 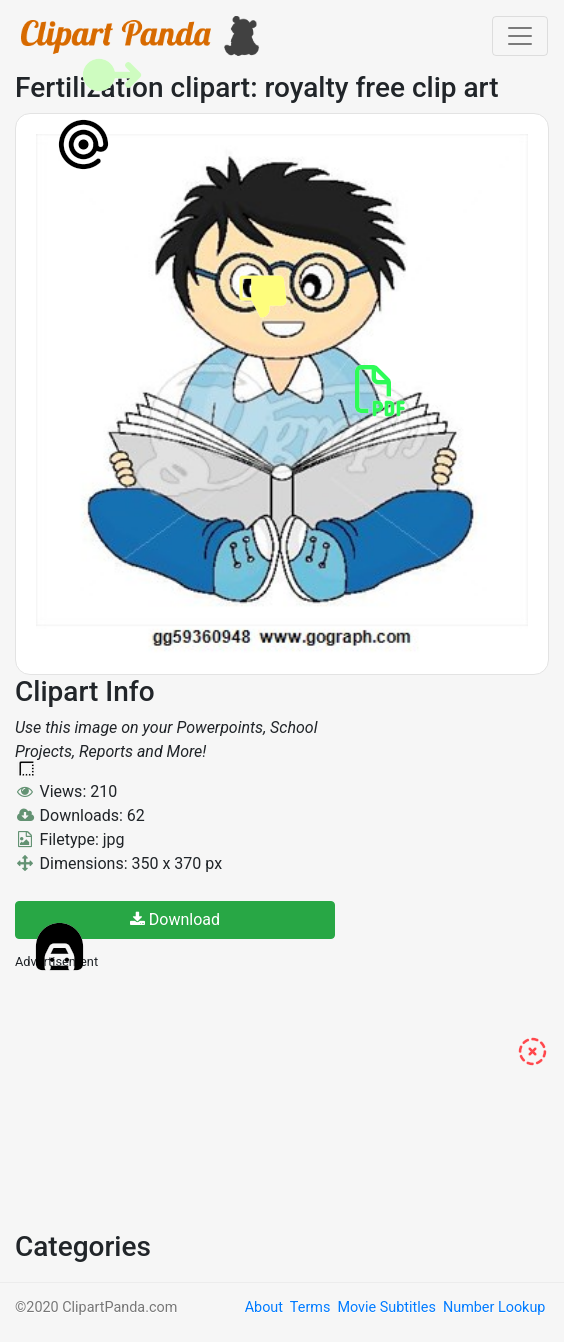 I want to click on cancel a pending or in-progress action, so click(x=532, y=1051).